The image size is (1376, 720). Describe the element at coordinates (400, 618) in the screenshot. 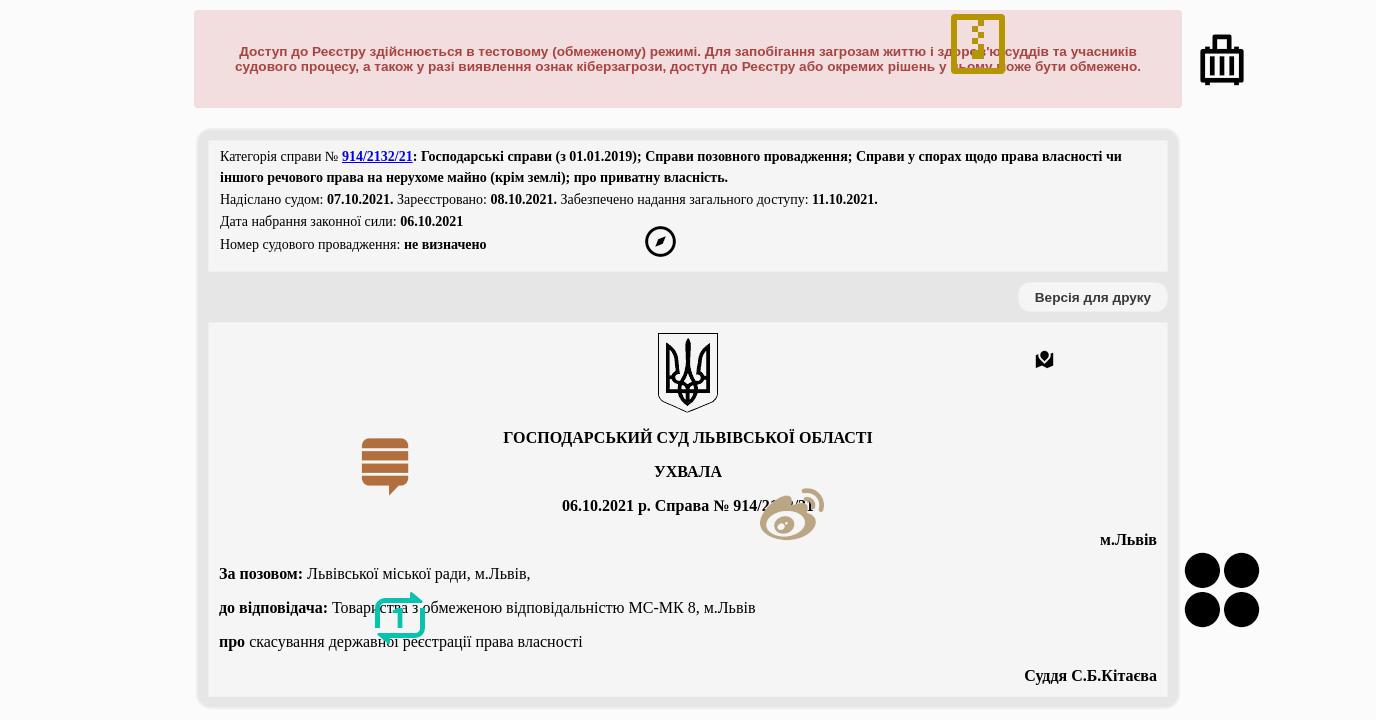

I see `repeat the current track` at that location.